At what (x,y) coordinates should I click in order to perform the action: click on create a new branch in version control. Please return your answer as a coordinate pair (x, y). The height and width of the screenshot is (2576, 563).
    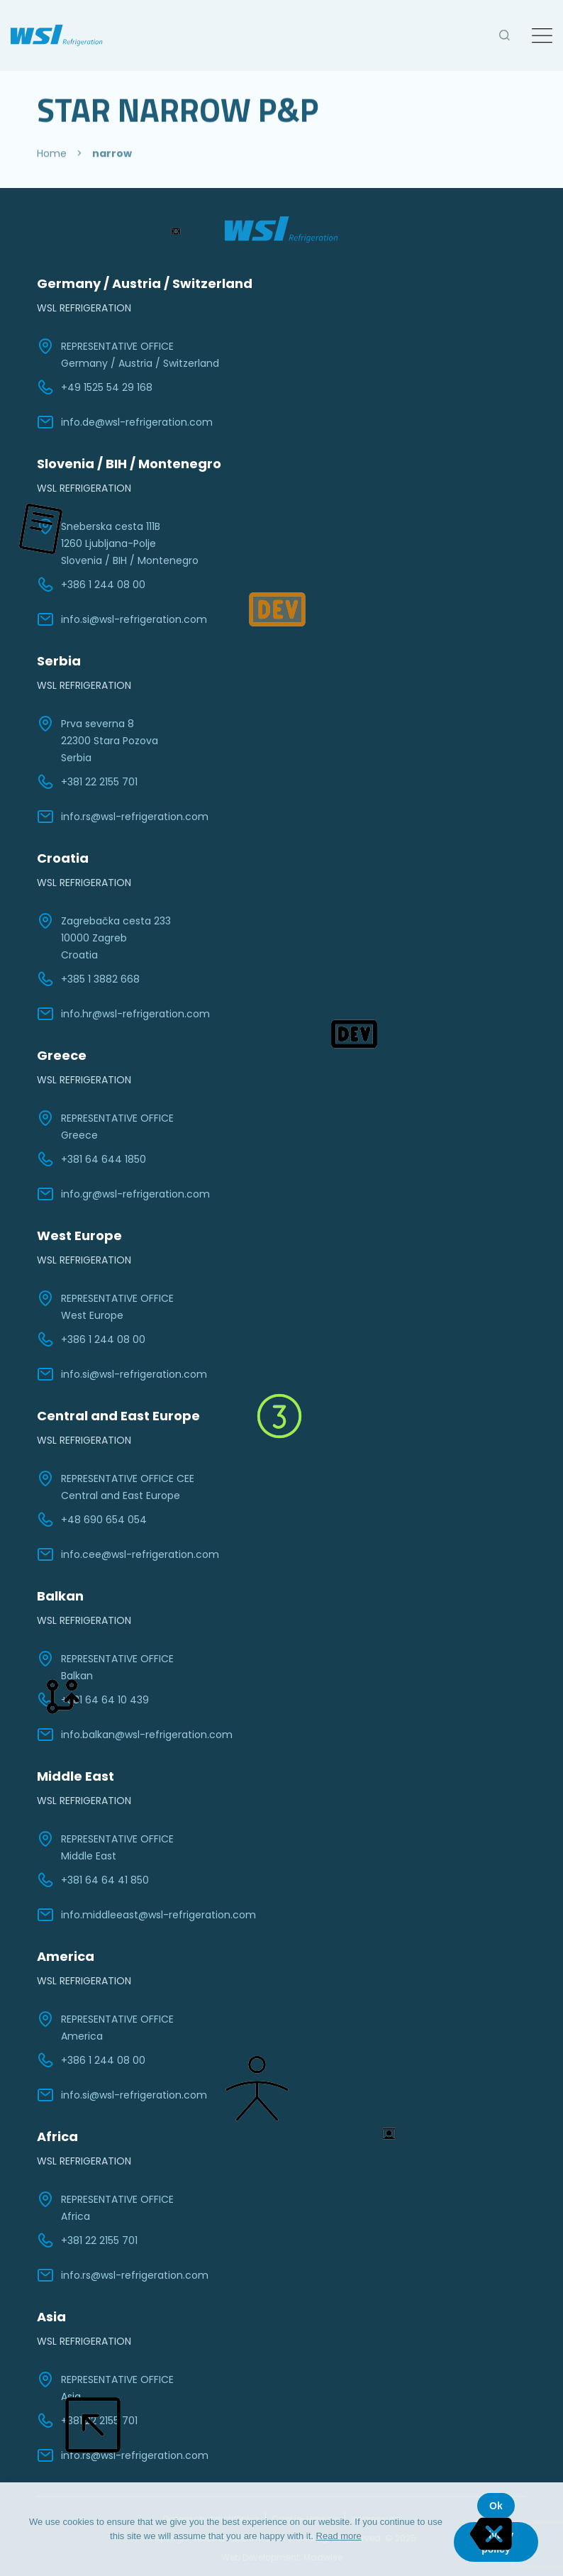
    Looking at the image, I should click on (62, 1696).